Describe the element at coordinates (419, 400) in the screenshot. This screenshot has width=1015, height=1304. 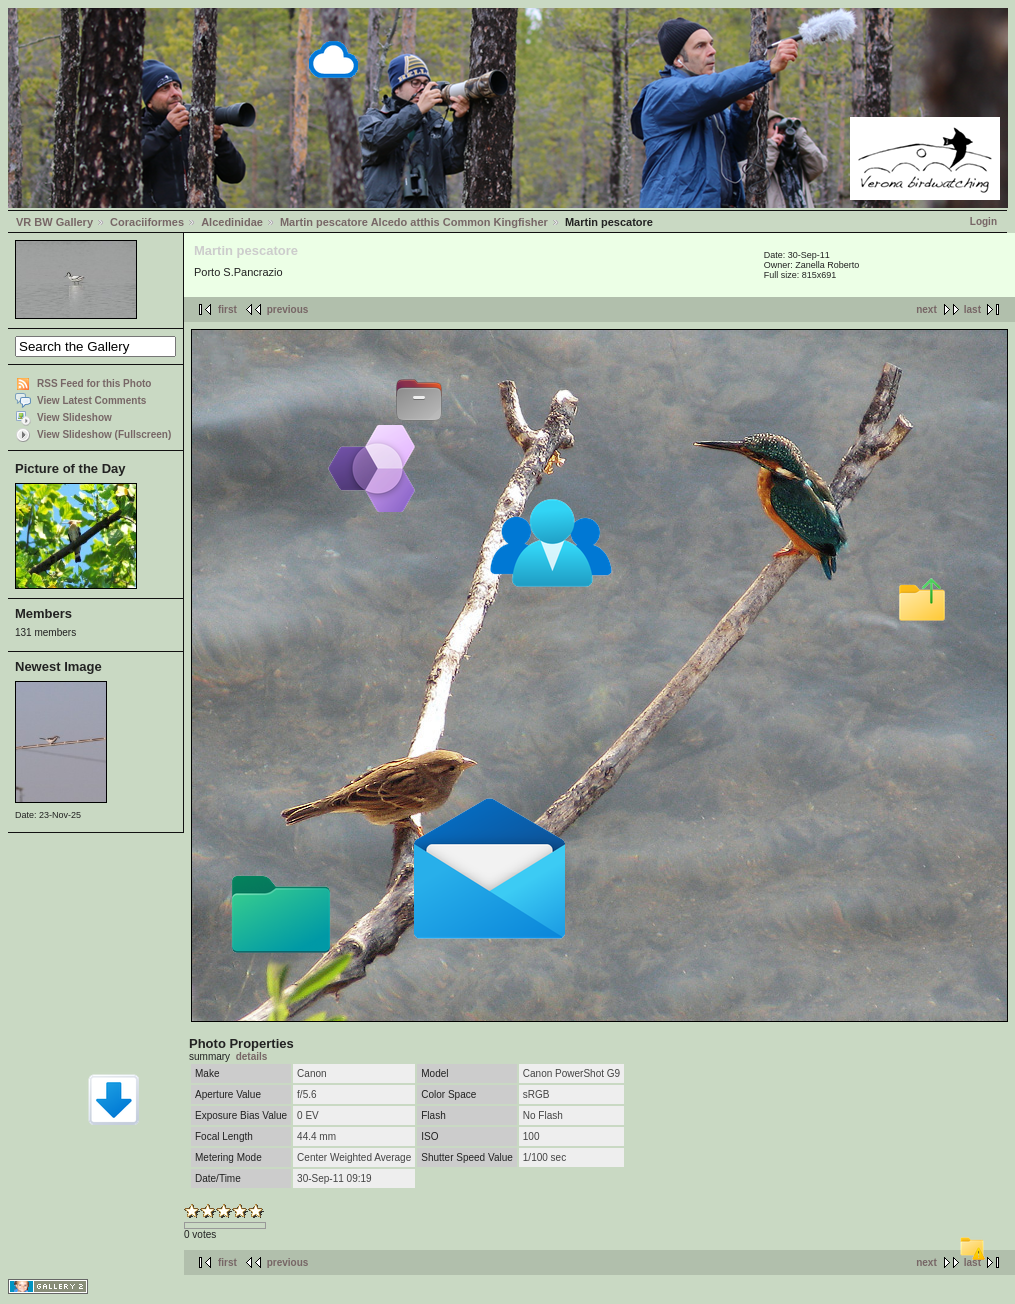
I see `open the file manager application` at that location.